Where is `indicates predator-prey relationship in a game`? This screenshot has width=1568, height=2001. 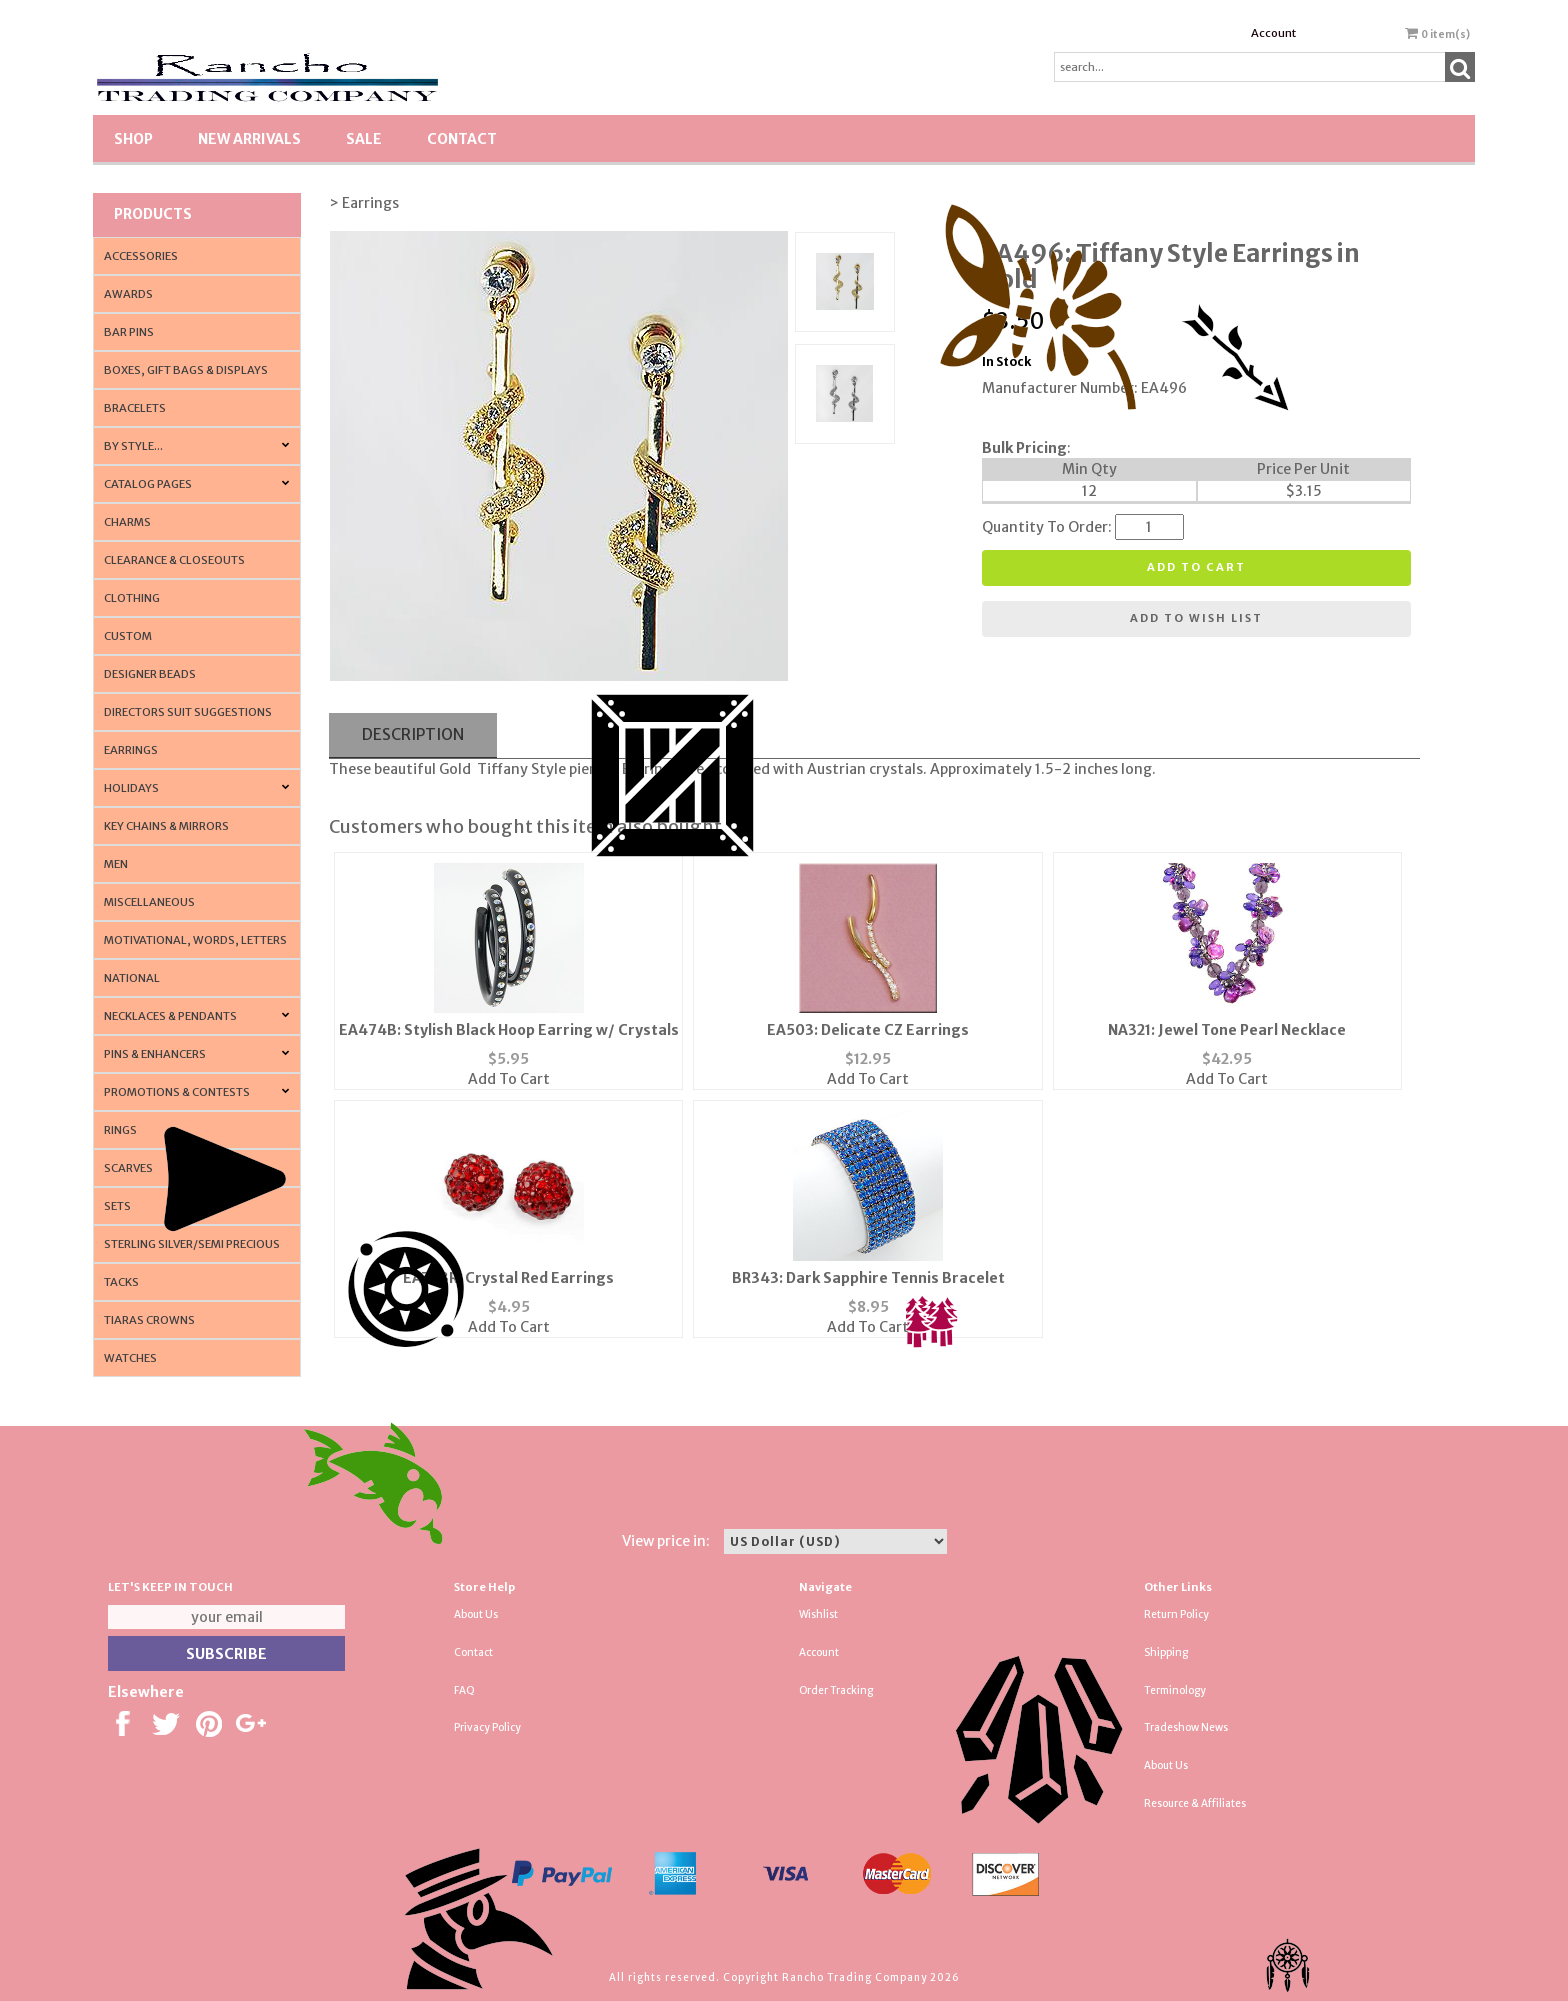
indicates predator-prey relationship in a game is located at coordinates (373, 1476).